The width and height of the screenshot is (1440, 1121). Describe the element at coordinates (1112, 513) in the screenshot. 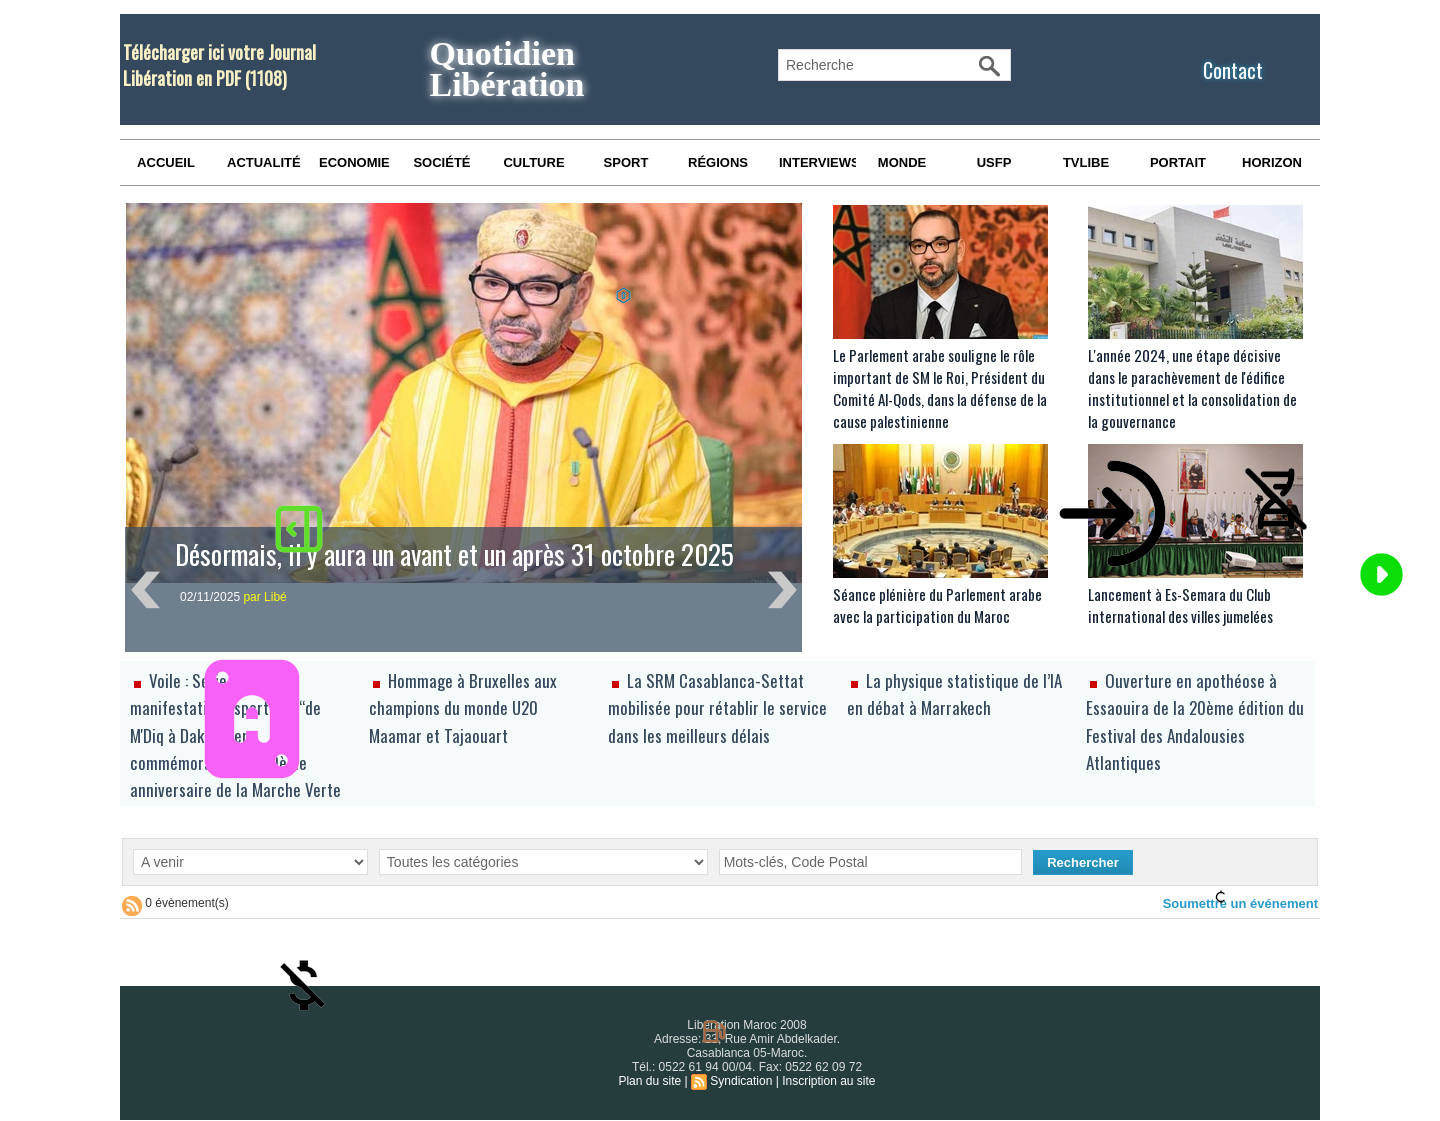

I see `log in or sign in to your account` at that location.